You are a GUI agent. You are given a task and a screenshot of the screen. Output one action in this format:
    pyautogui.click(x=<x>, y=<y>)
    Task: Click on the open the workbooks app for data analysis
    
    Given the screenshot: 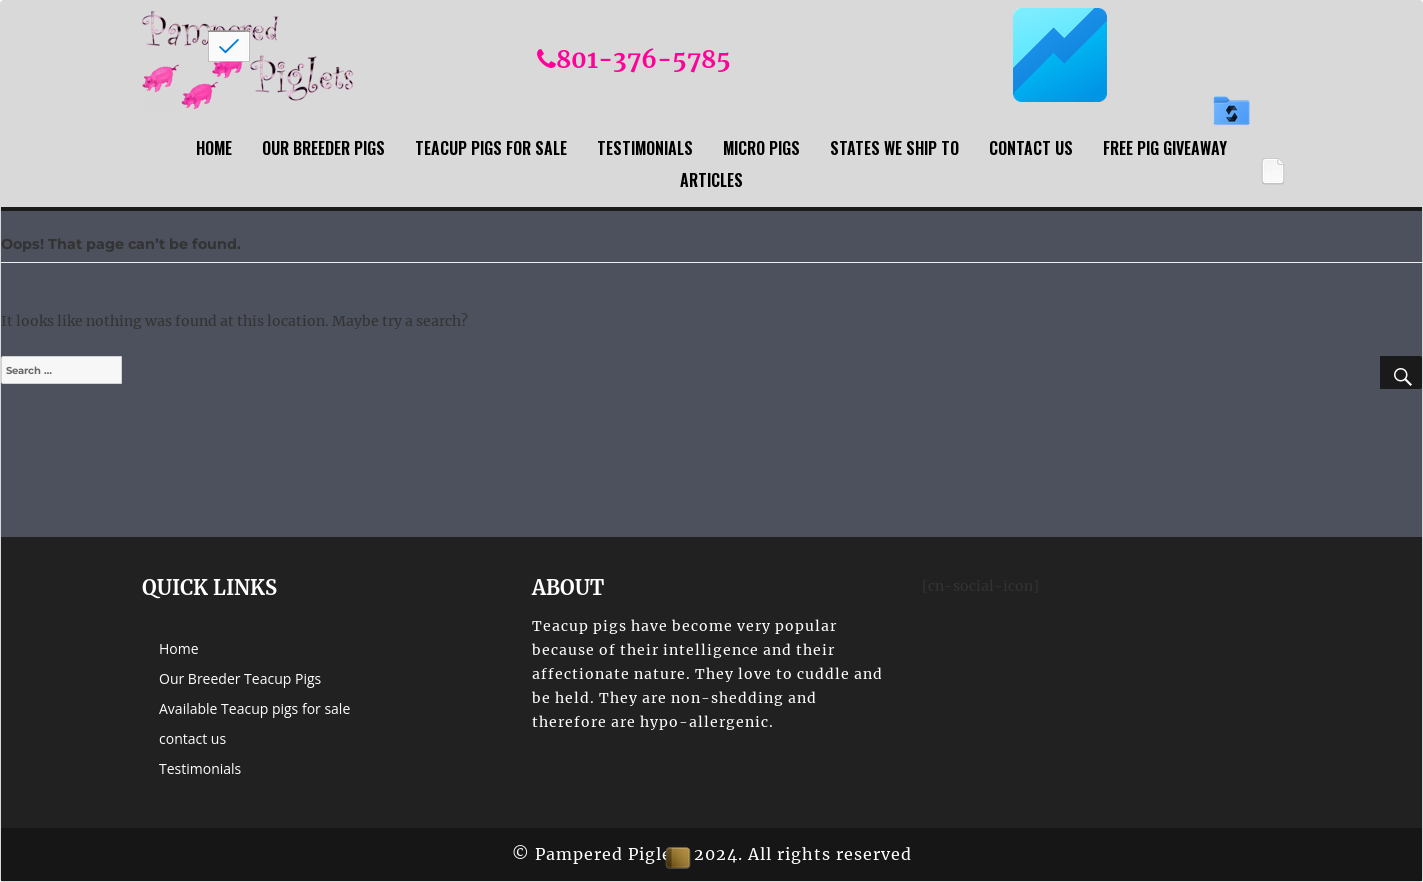 What is the action you would take?
    pyautogui.click(x=1060, y=55)
    